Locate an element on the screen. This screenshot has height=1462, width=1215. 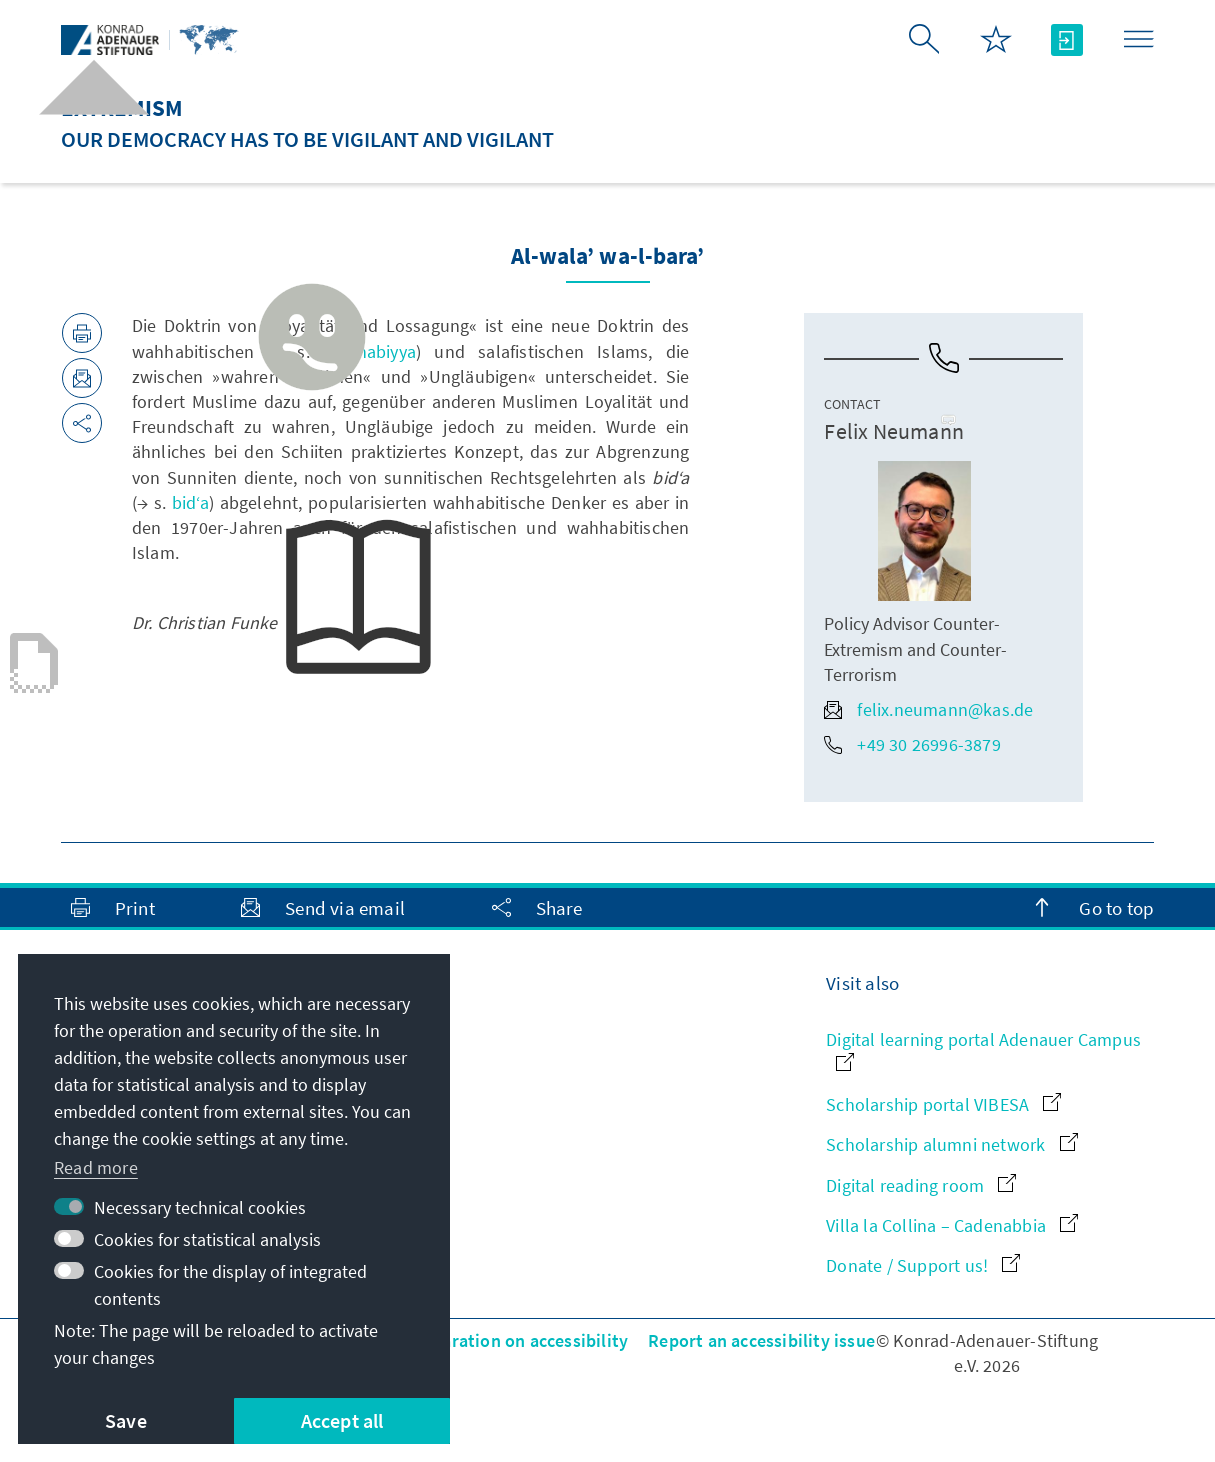
indicates confusion or uncertainty about an action is located at coordinates (312, 337).